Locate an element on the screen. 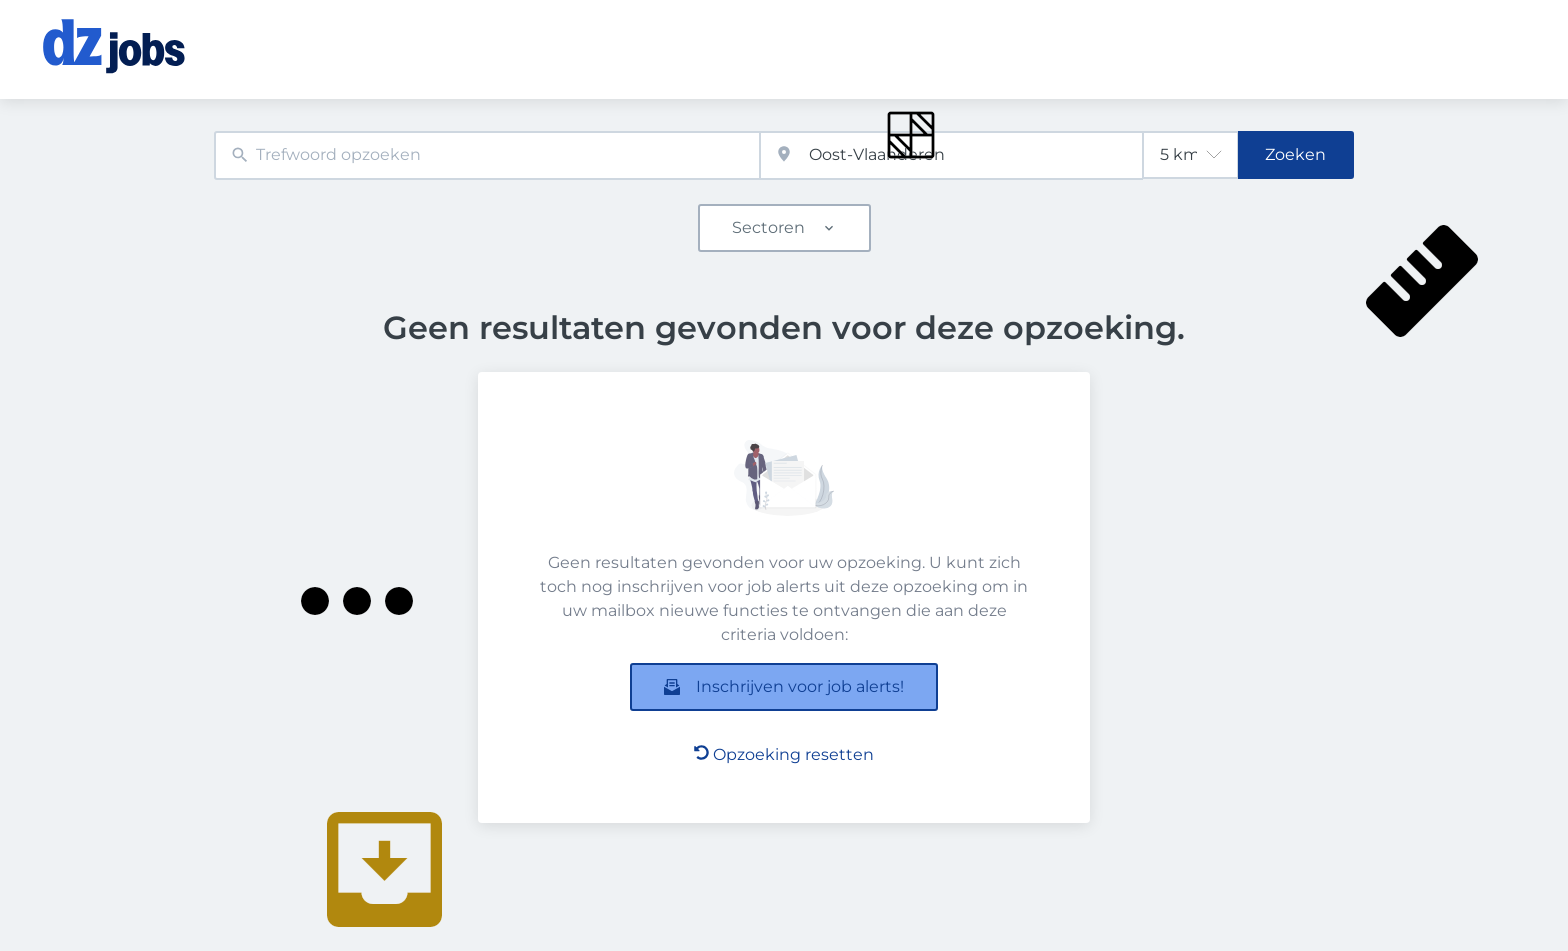  indicates transparency in image editing is located at coordinates (911, 135).